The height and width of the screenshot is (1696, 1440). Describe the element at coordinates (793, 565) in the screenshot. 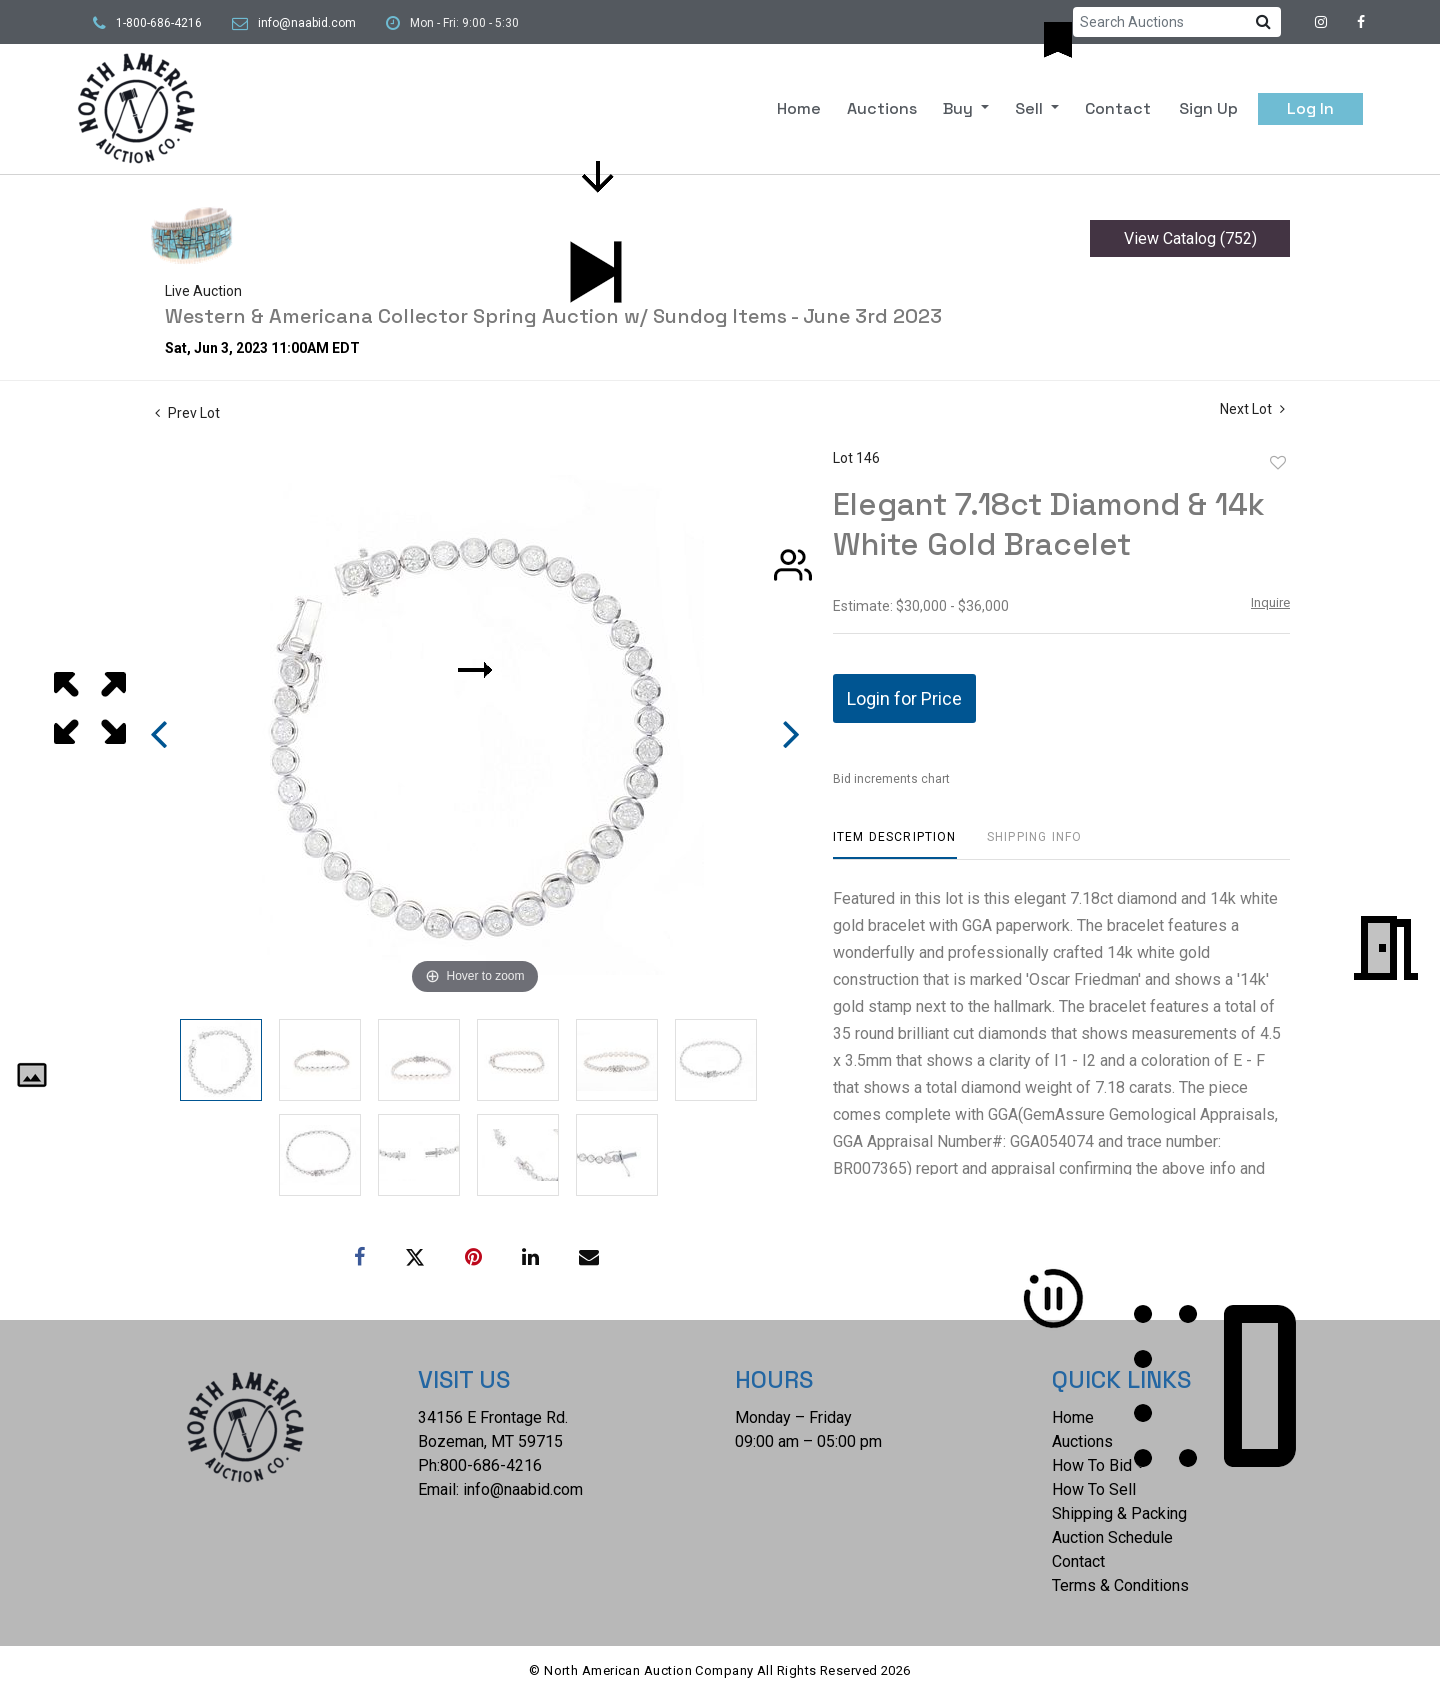

I see `view all users or team members` at that location.